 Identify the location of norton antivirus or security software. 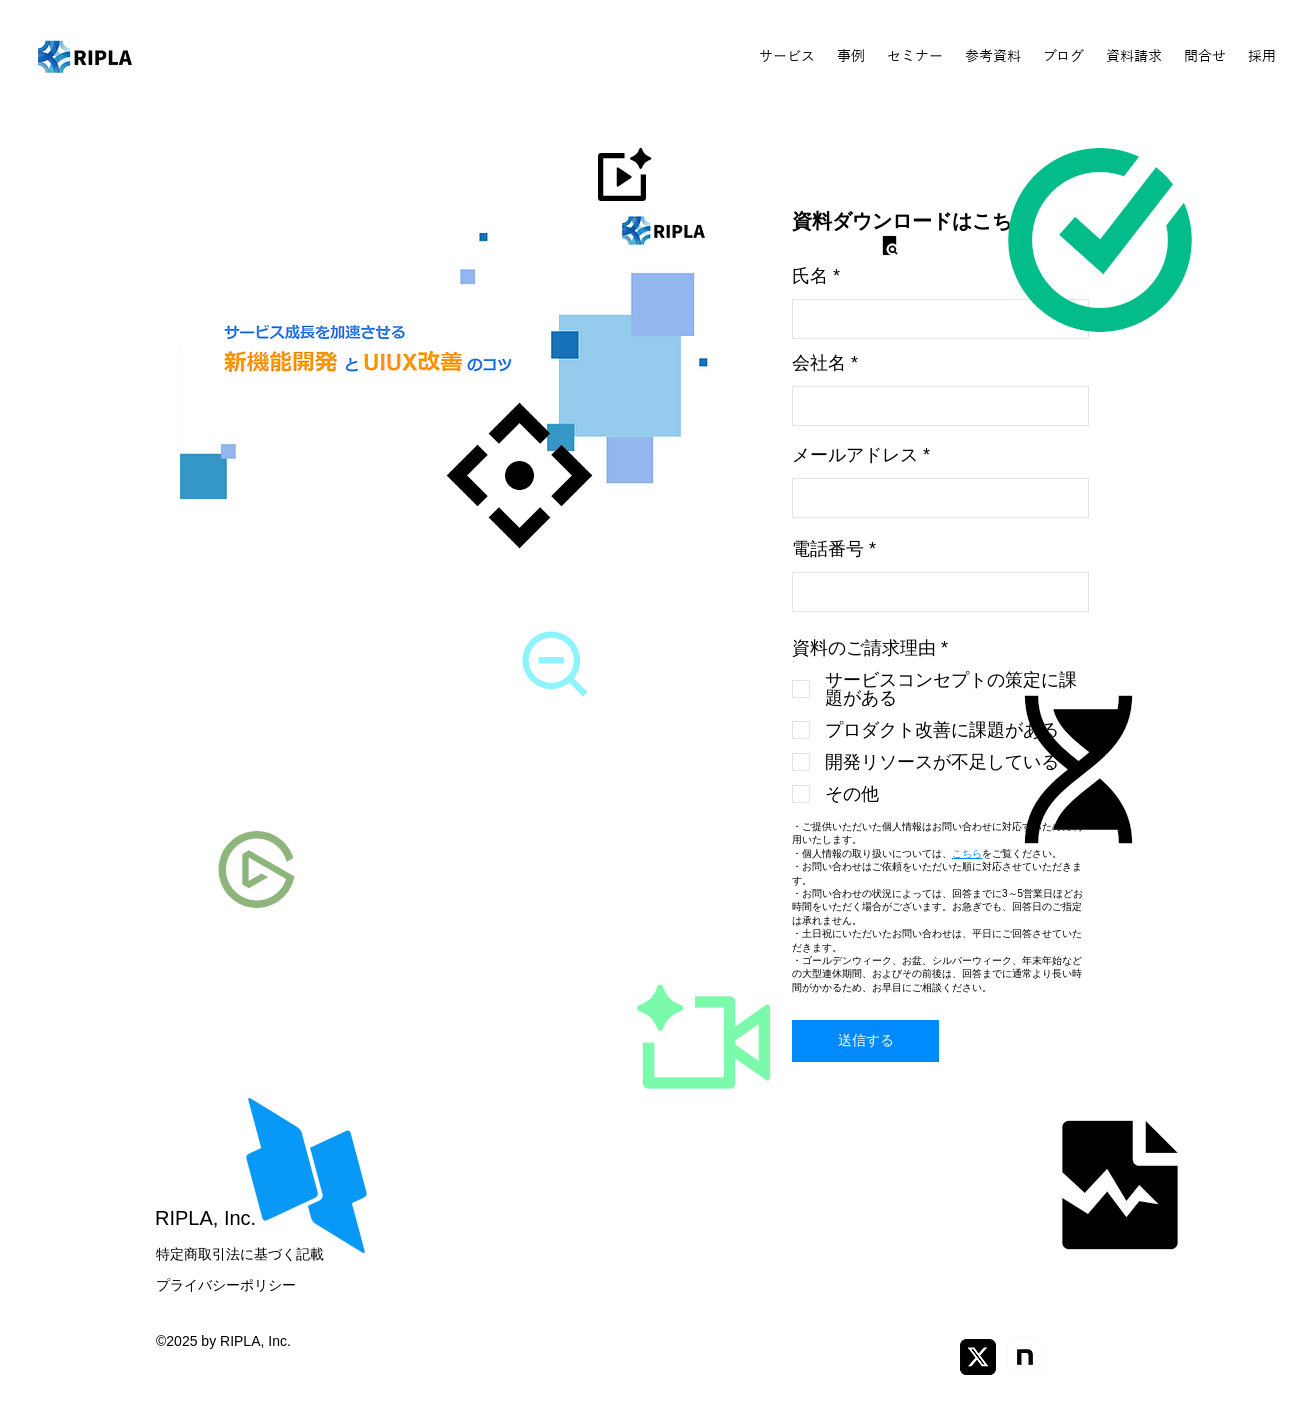
(1100, 240).